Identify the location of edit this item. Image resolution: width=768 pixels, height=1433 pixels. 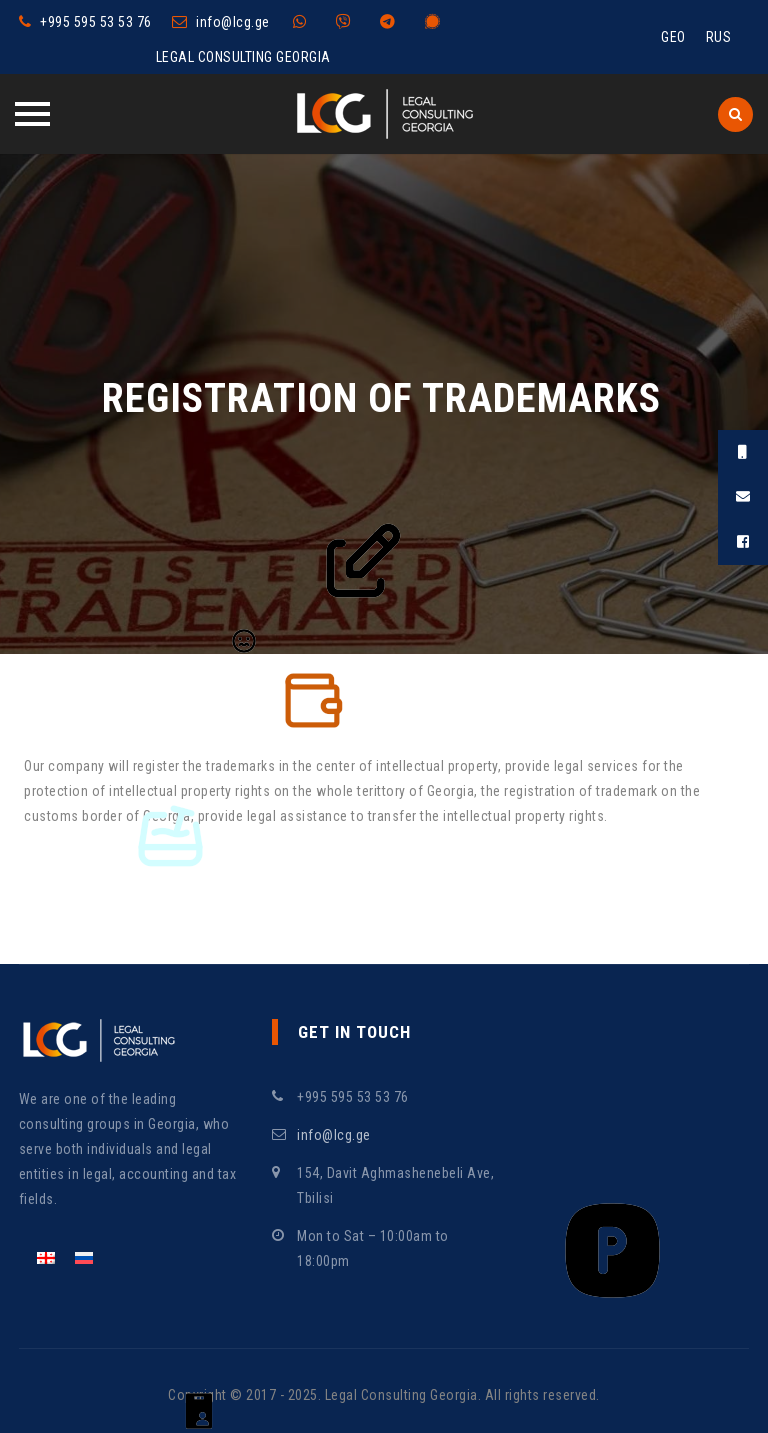
(361, 562).